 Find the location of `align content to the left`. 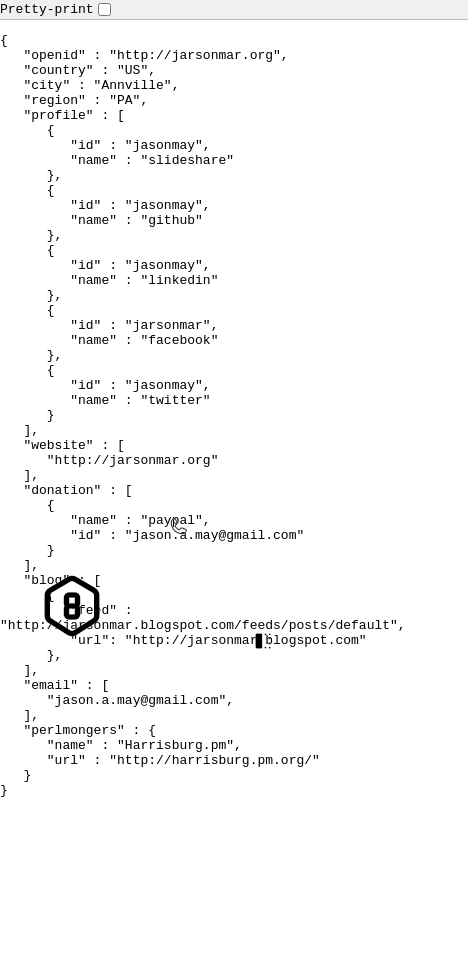

align content to the left is located at coordinates (263, 641).